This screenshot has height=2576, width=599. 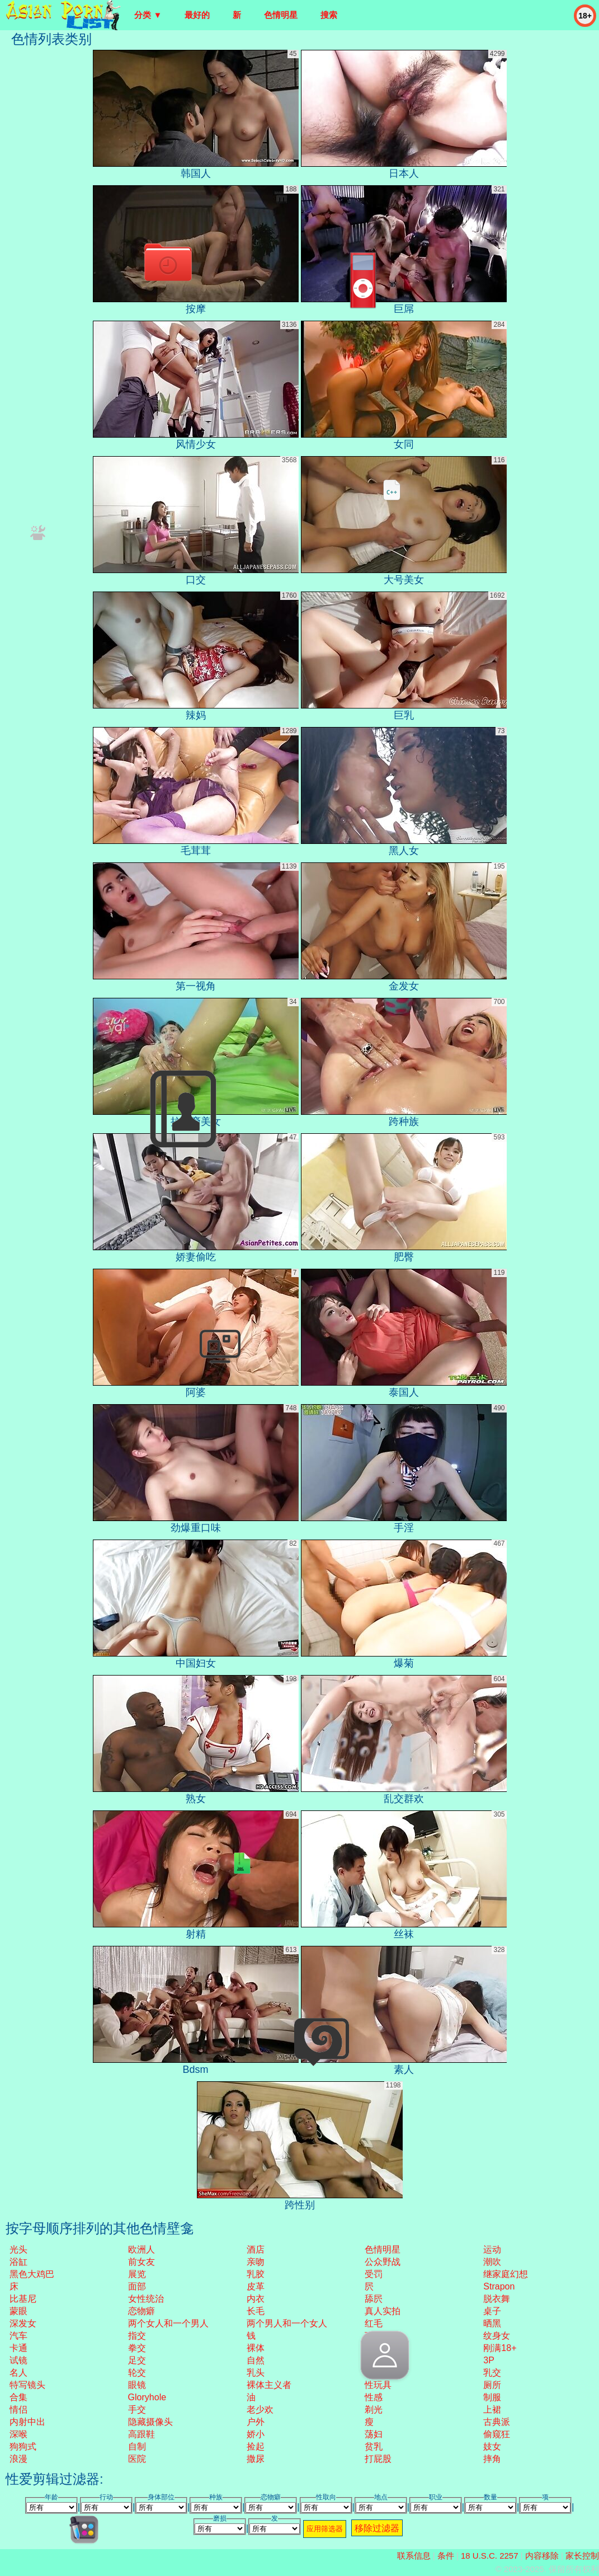 I want to click on indicates a connected iPod nano device, so click(x=363, y=280).